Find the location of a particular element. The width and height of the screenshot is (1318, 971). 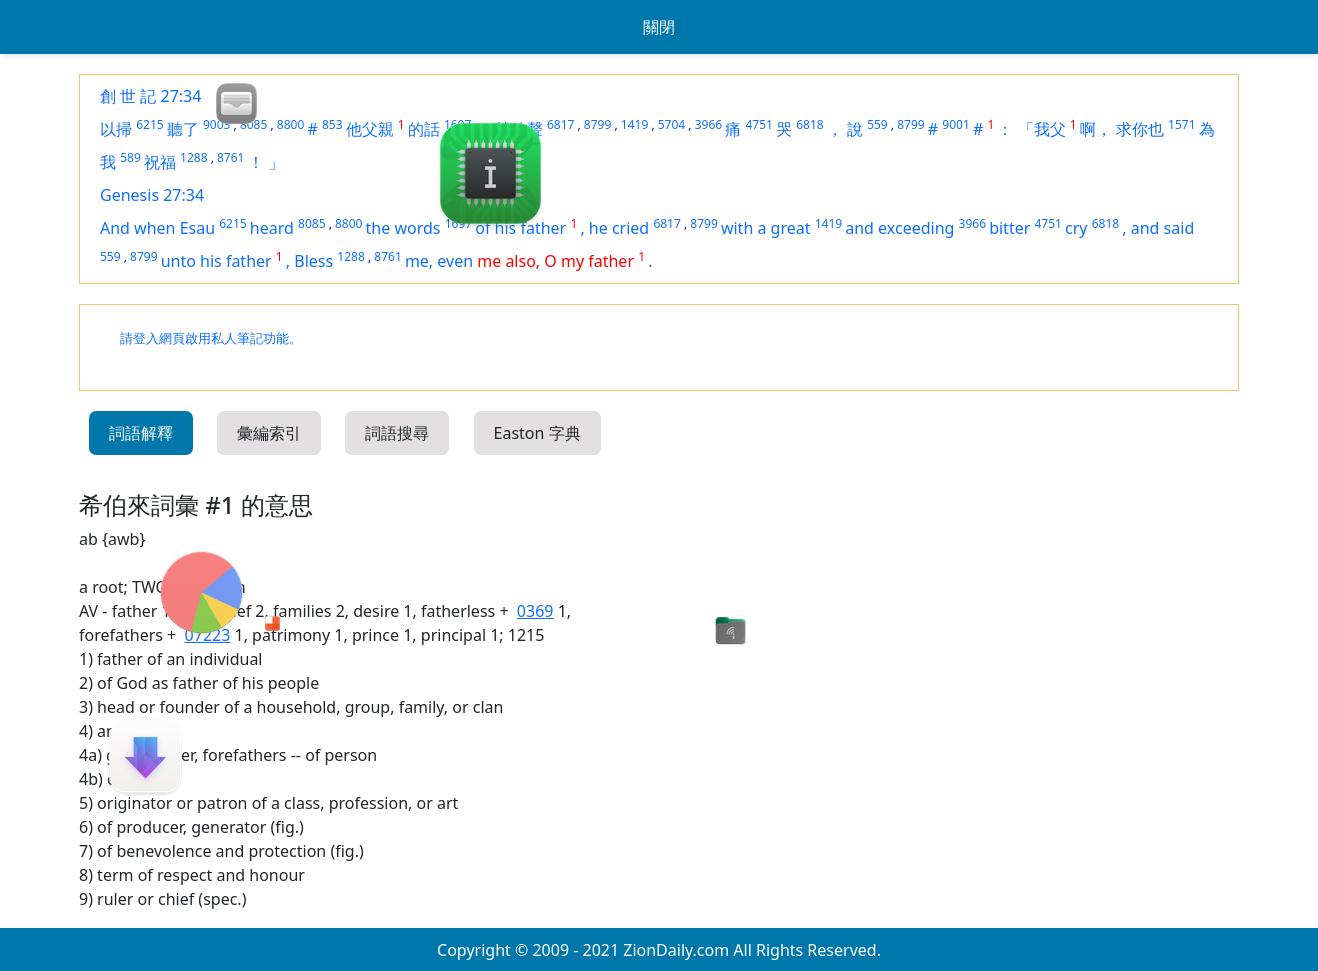

open hwloc hardware locality utility is located at coordinates (490, 173).